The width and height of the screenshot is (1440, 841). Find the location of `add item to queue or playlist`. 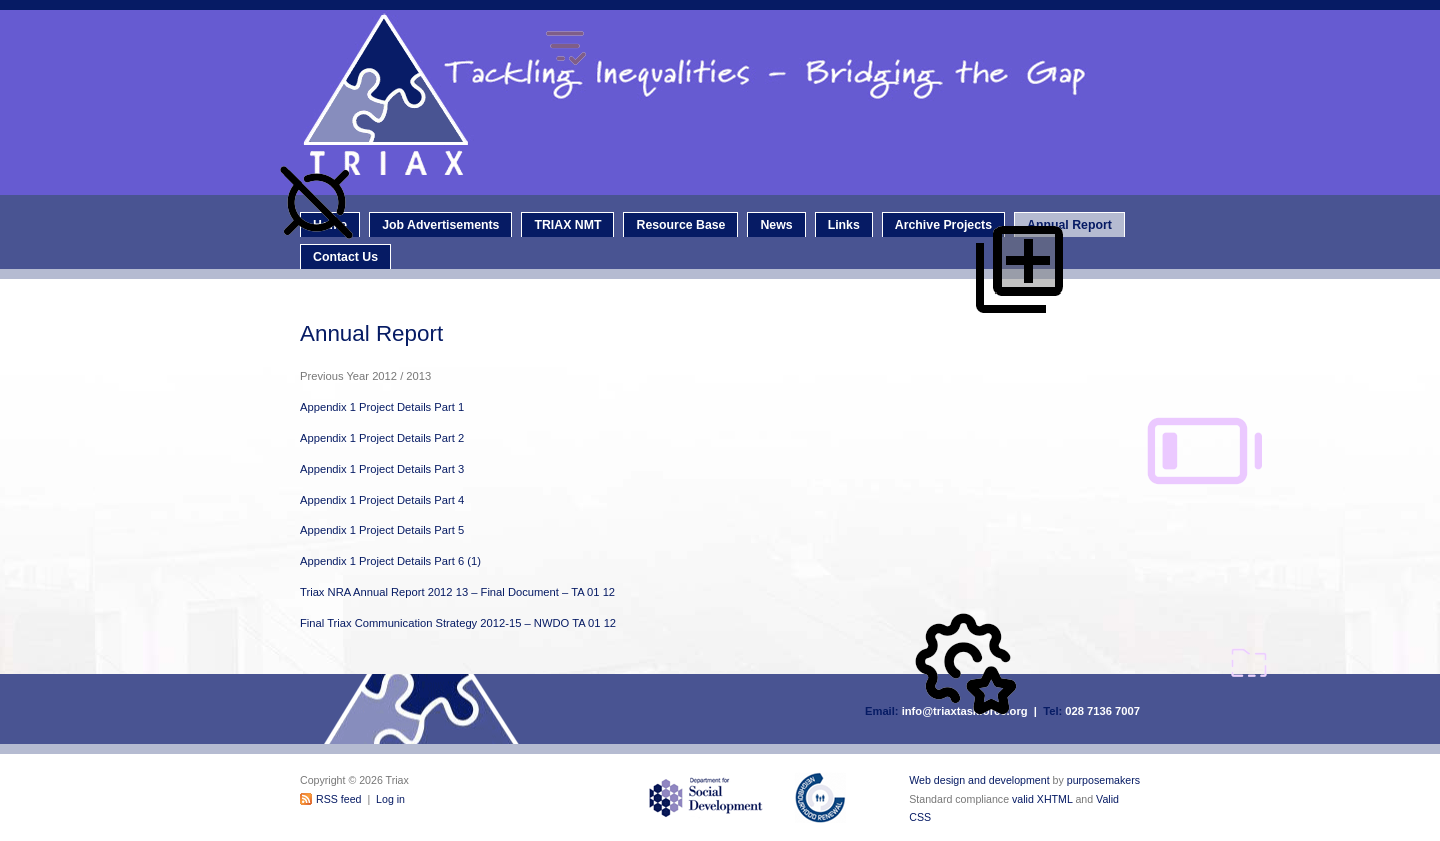

add item to queue or playlist is located at coordinates (1019, 269).